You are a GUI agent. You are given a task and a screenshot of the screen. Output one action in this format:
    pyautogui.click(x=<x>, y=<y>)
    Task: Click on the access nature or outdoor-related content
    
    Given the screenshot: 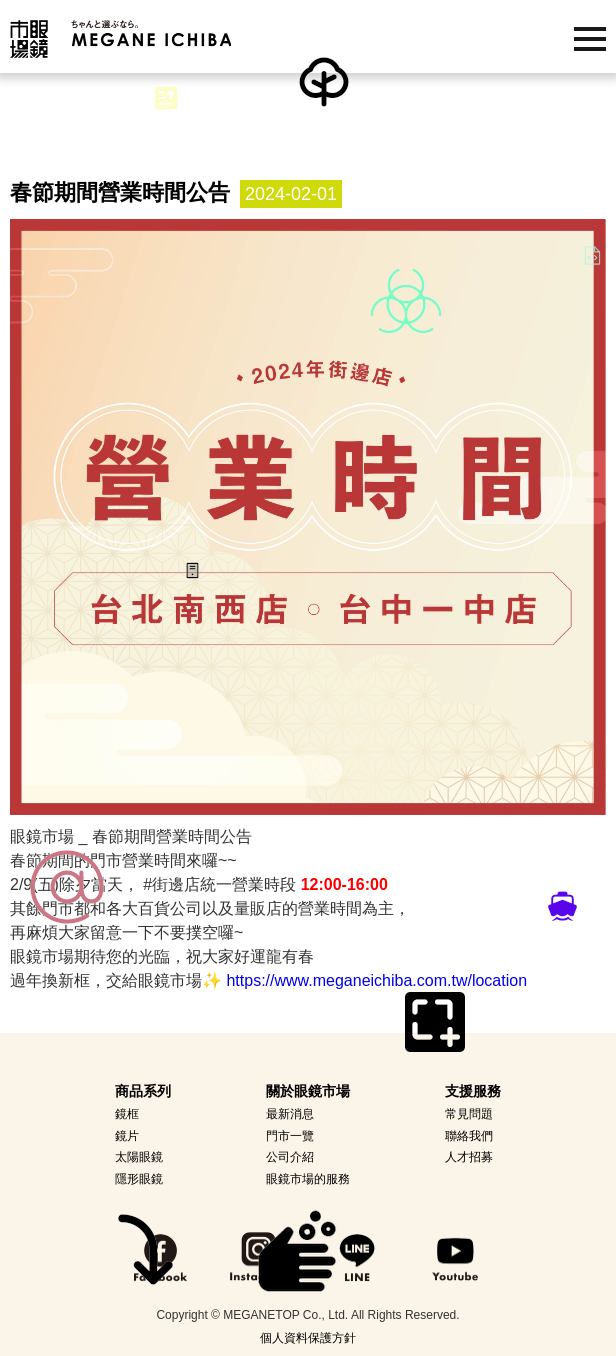 What is the action you would take?
    pyautogui.click(x=324, y=82)
    